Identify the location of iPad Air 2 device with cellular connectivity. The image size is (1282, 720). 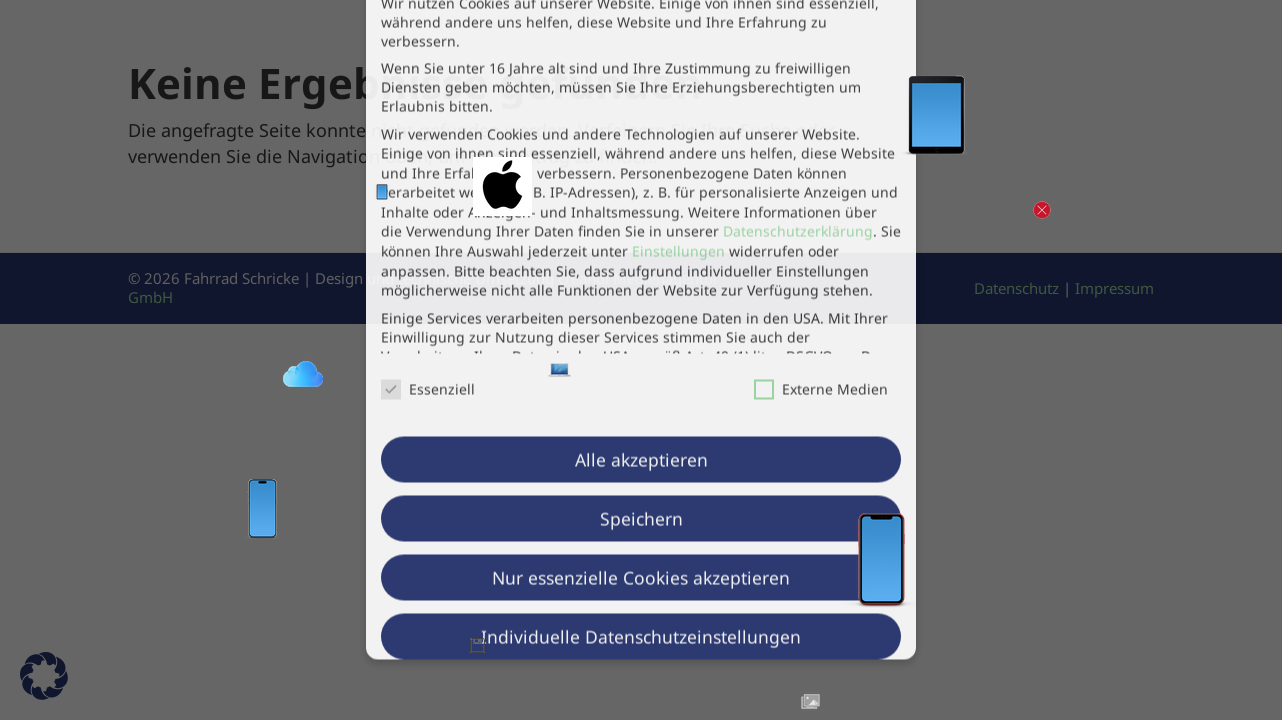
(936, 114).